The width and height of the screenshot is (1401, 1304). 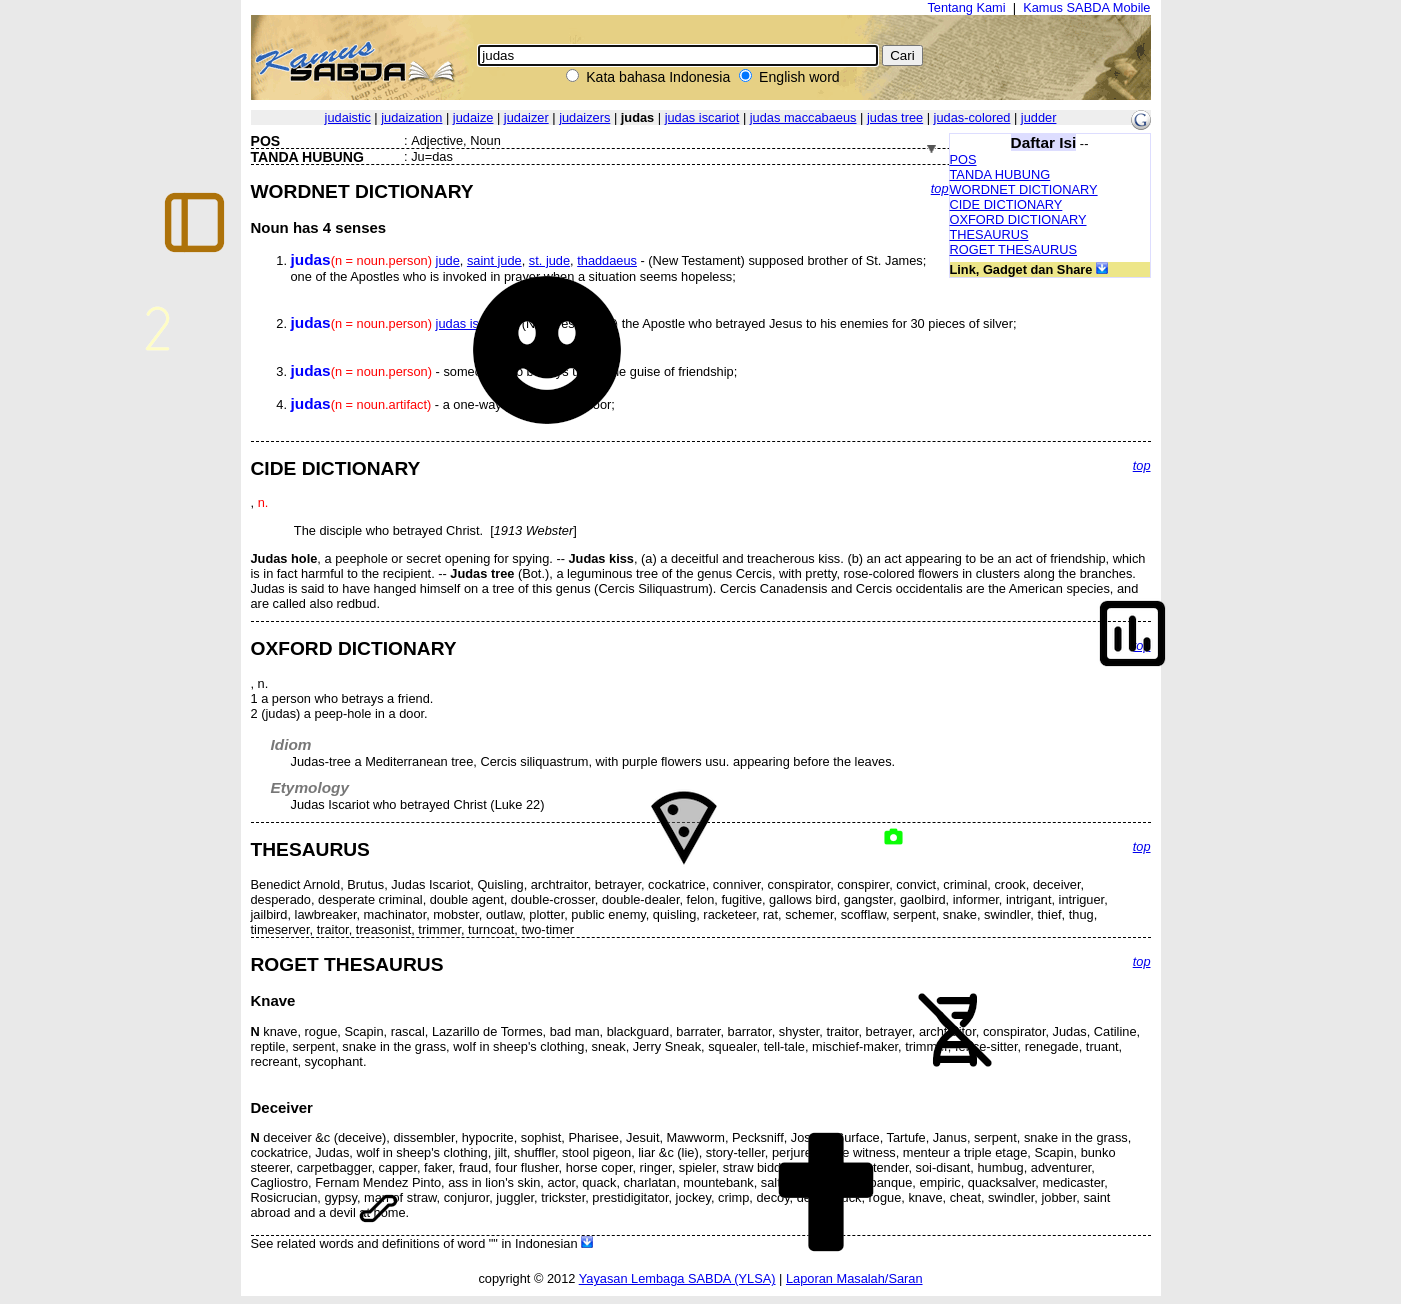 I want to click on indicates step two in a multi-step process, so click(x=157, y=328).